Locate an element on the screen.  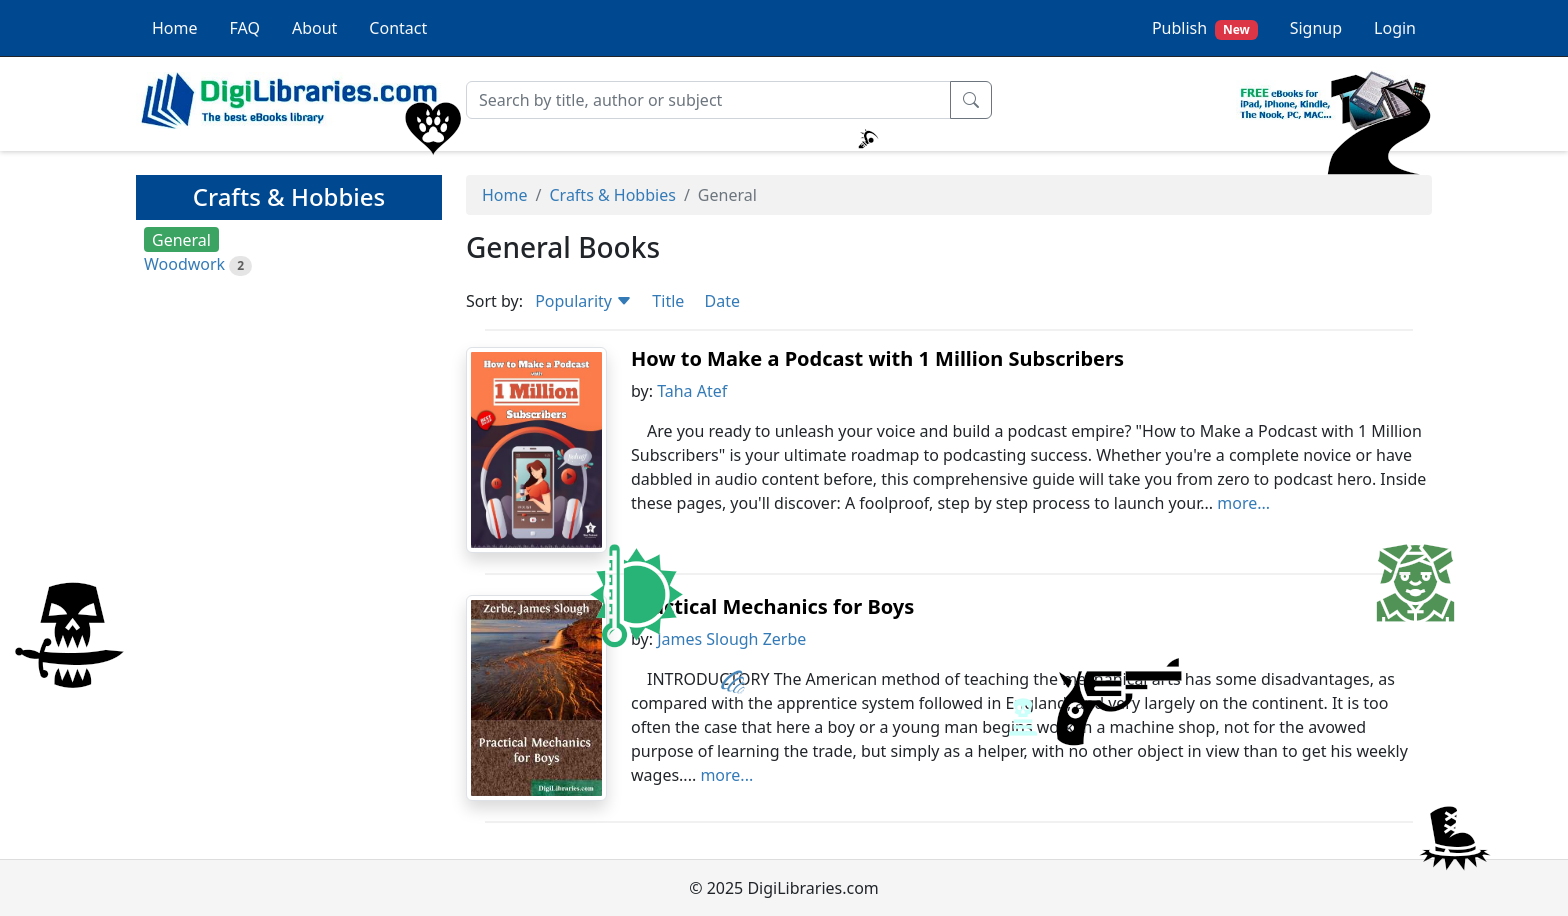
view hiking or walking trail routes is located at coordinates (1378, 123).